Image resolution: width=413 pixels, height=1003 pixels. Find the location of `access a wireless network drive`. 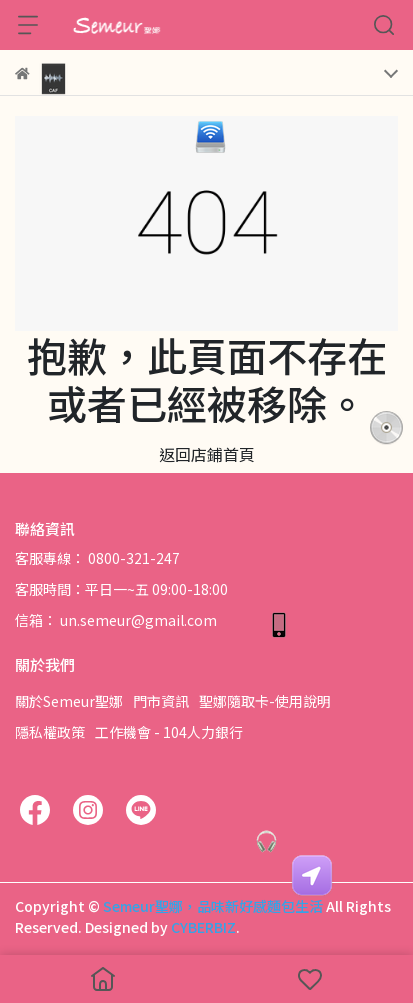

access a wireless network drive is located at coordinates (210, 137).